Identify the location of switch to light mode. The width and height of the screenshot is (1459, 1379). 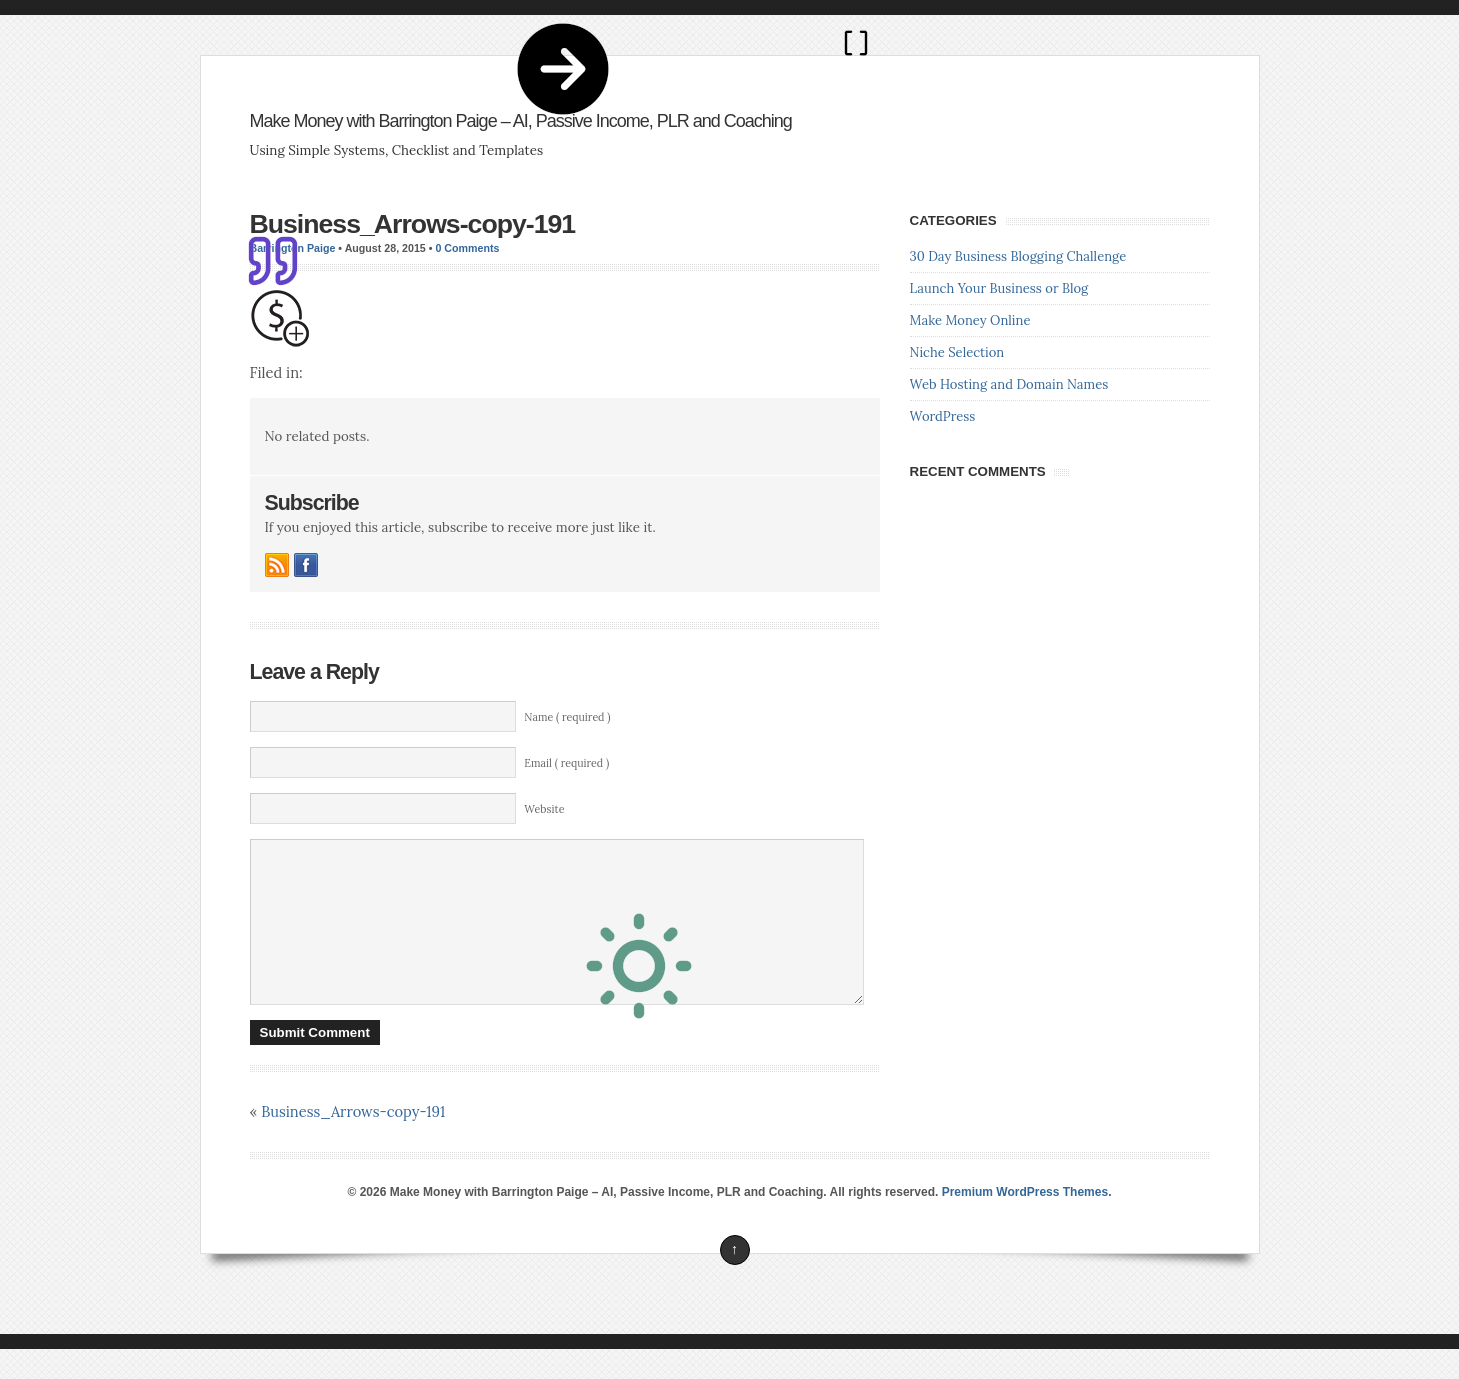
(639, 966).